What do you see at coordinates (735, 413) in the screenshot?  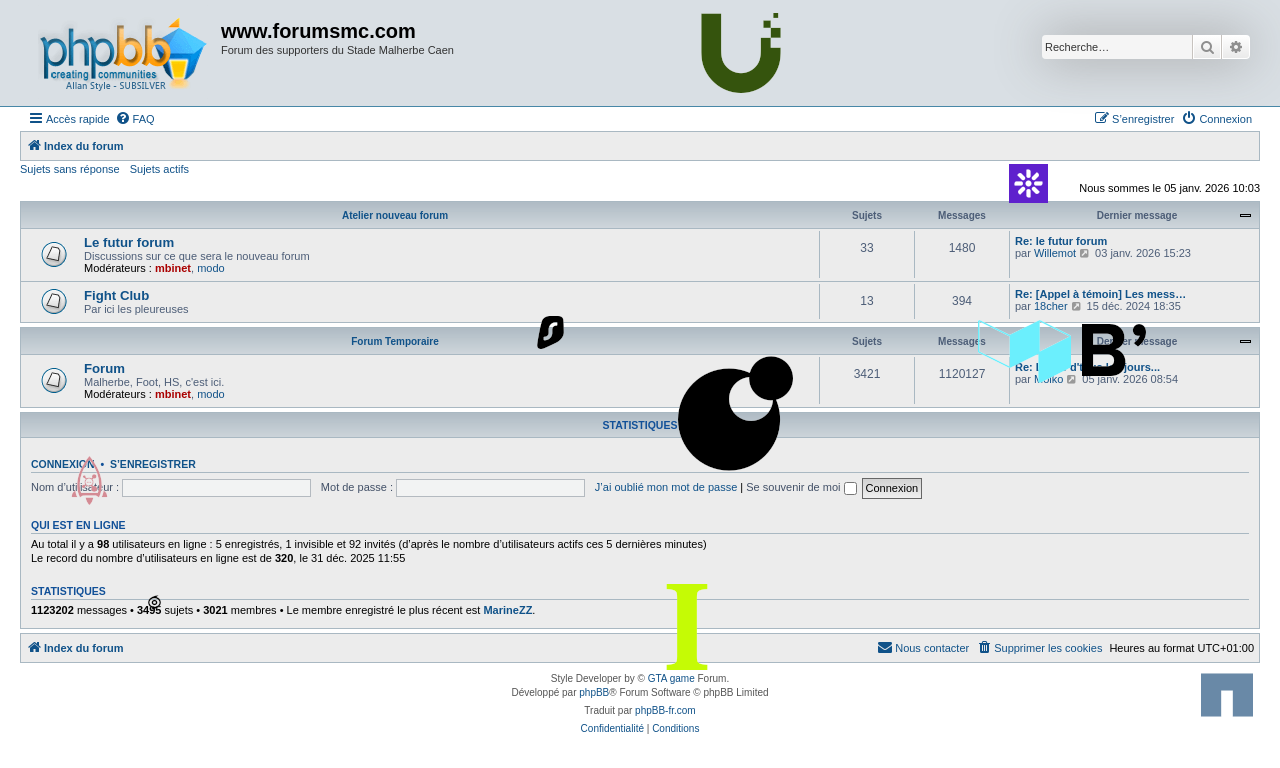 I see `moonrepo logo` at bounding box center [735, 413].